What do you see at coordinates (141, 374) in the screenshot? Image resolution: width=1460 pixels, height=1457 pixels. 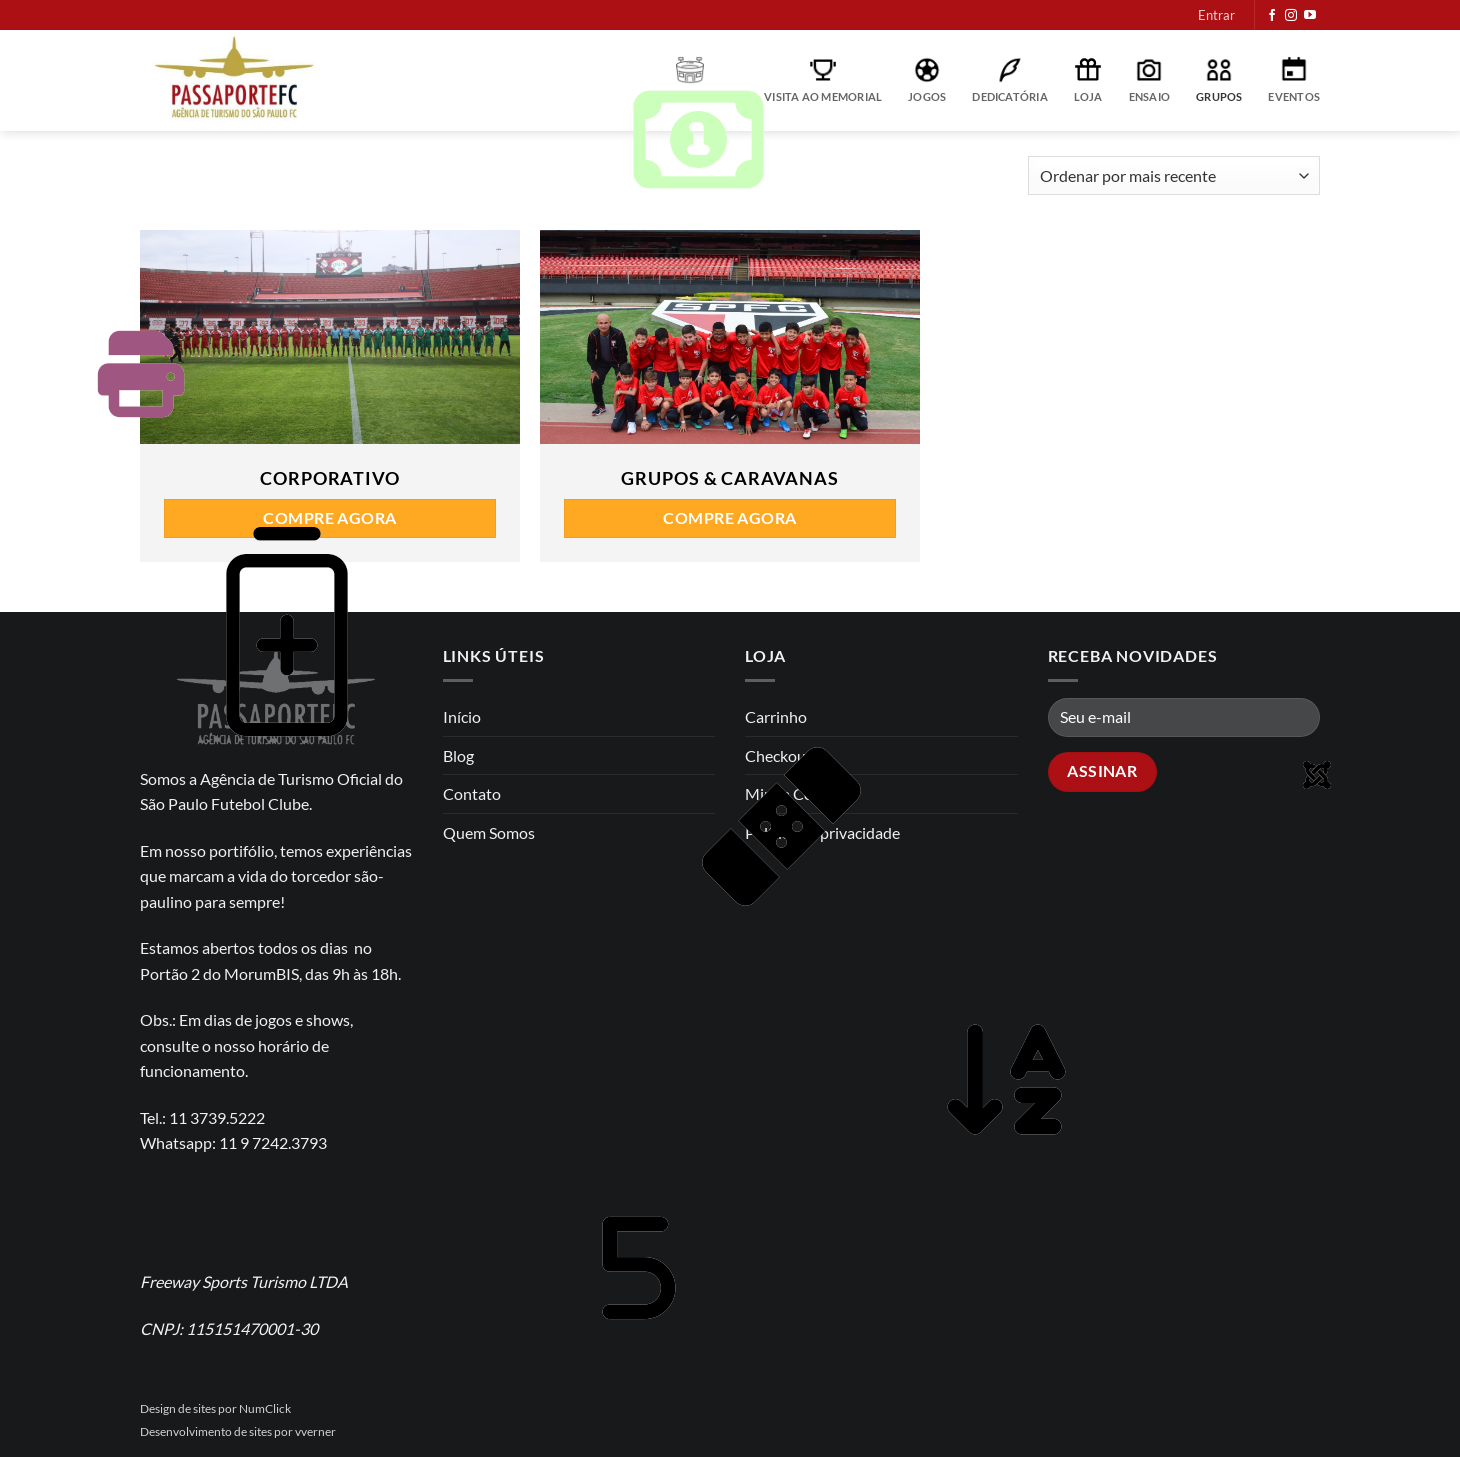 I see `print this document` at bounding box center [141, 374].